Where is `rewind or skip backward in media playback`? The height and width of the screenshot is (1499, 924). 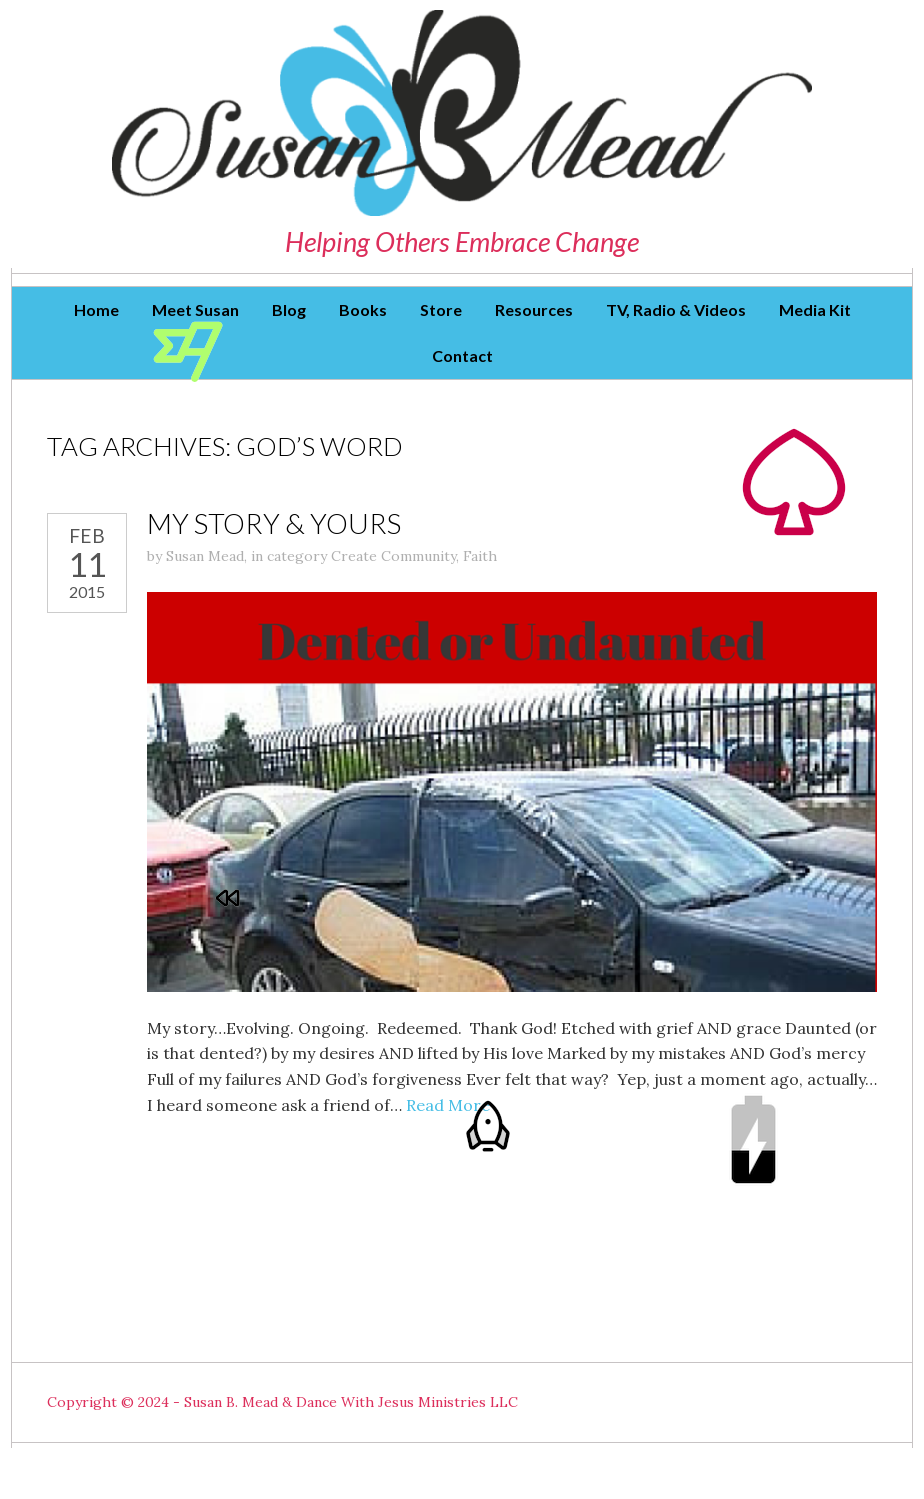 rewind or skip backward in media playback is located at coordinates (229, 898).